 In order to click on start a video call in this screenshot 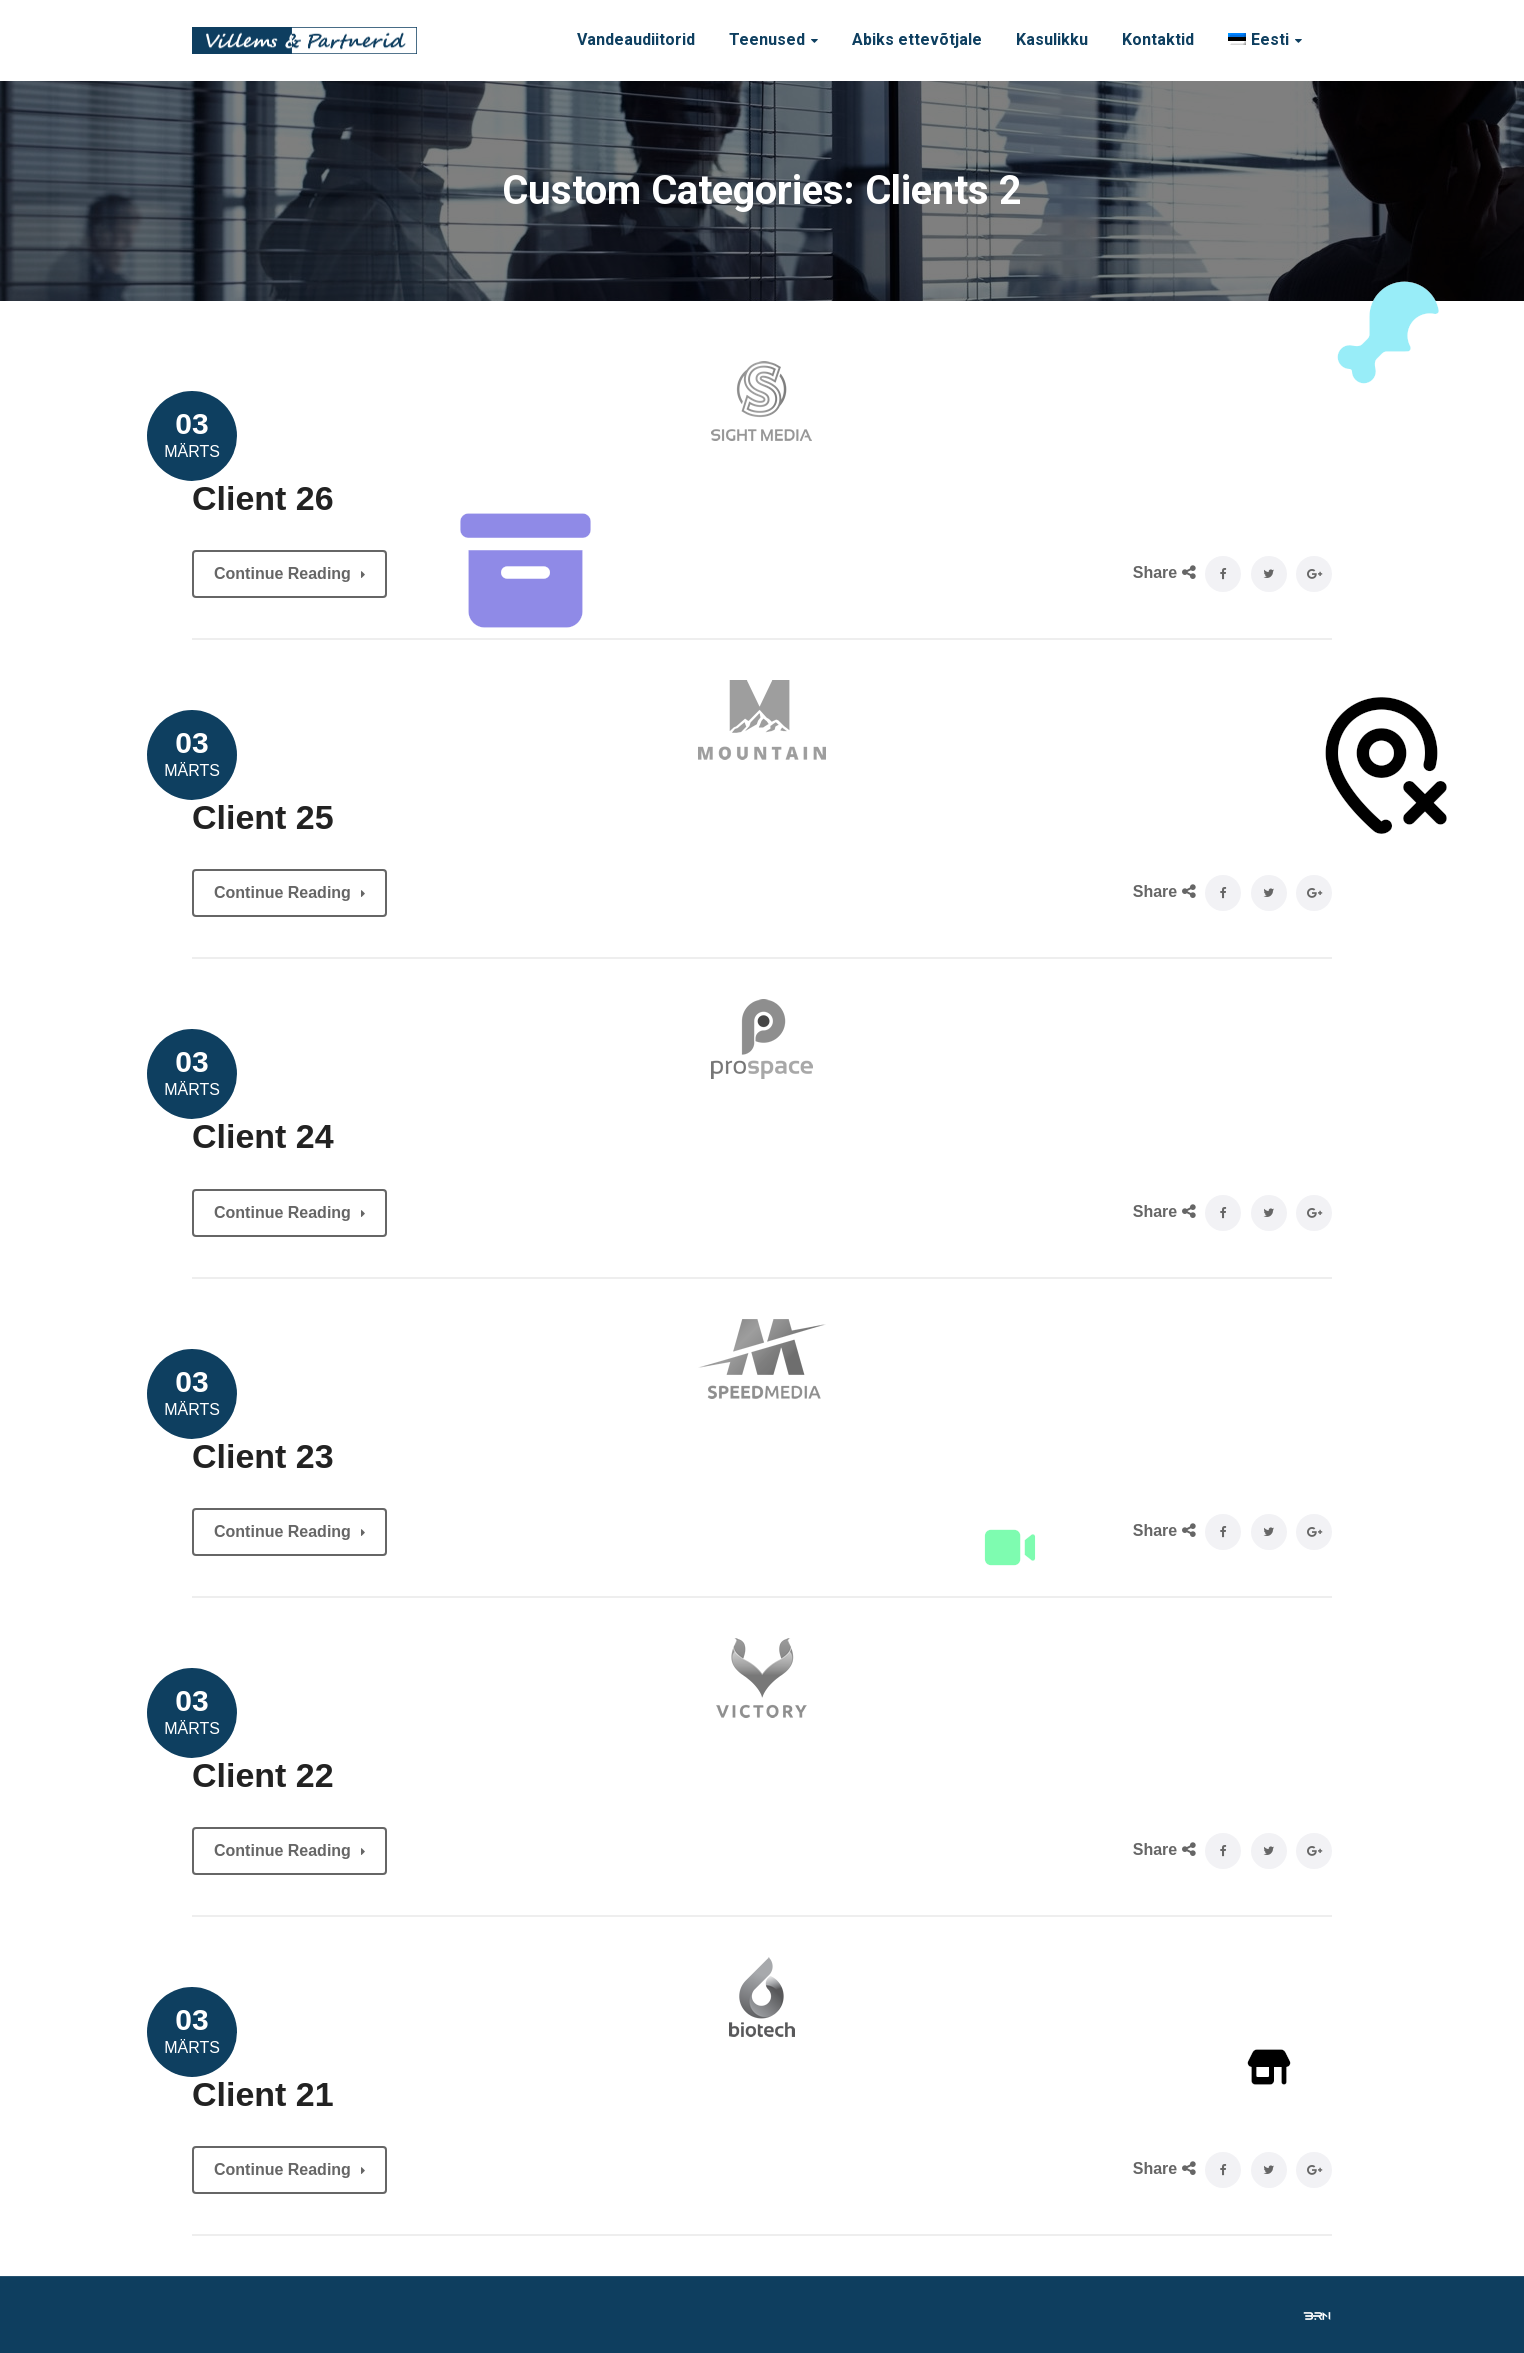, I will do `click(1008, 1547)`.